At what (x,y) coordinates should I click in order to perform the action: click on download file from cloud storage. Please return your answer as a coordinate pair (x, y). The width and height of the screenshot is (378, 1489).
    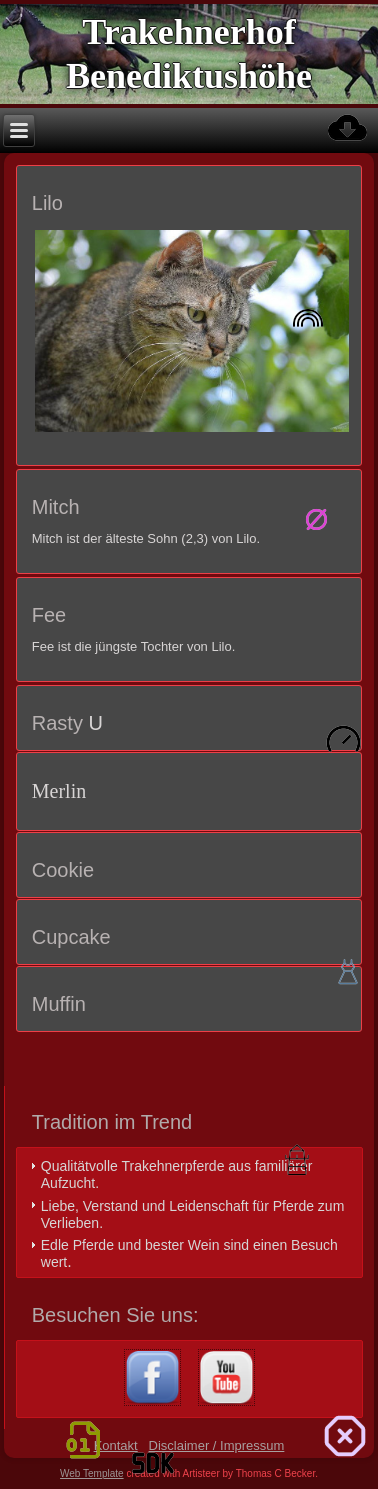
    Looking at the image, I should click on (347, 127).